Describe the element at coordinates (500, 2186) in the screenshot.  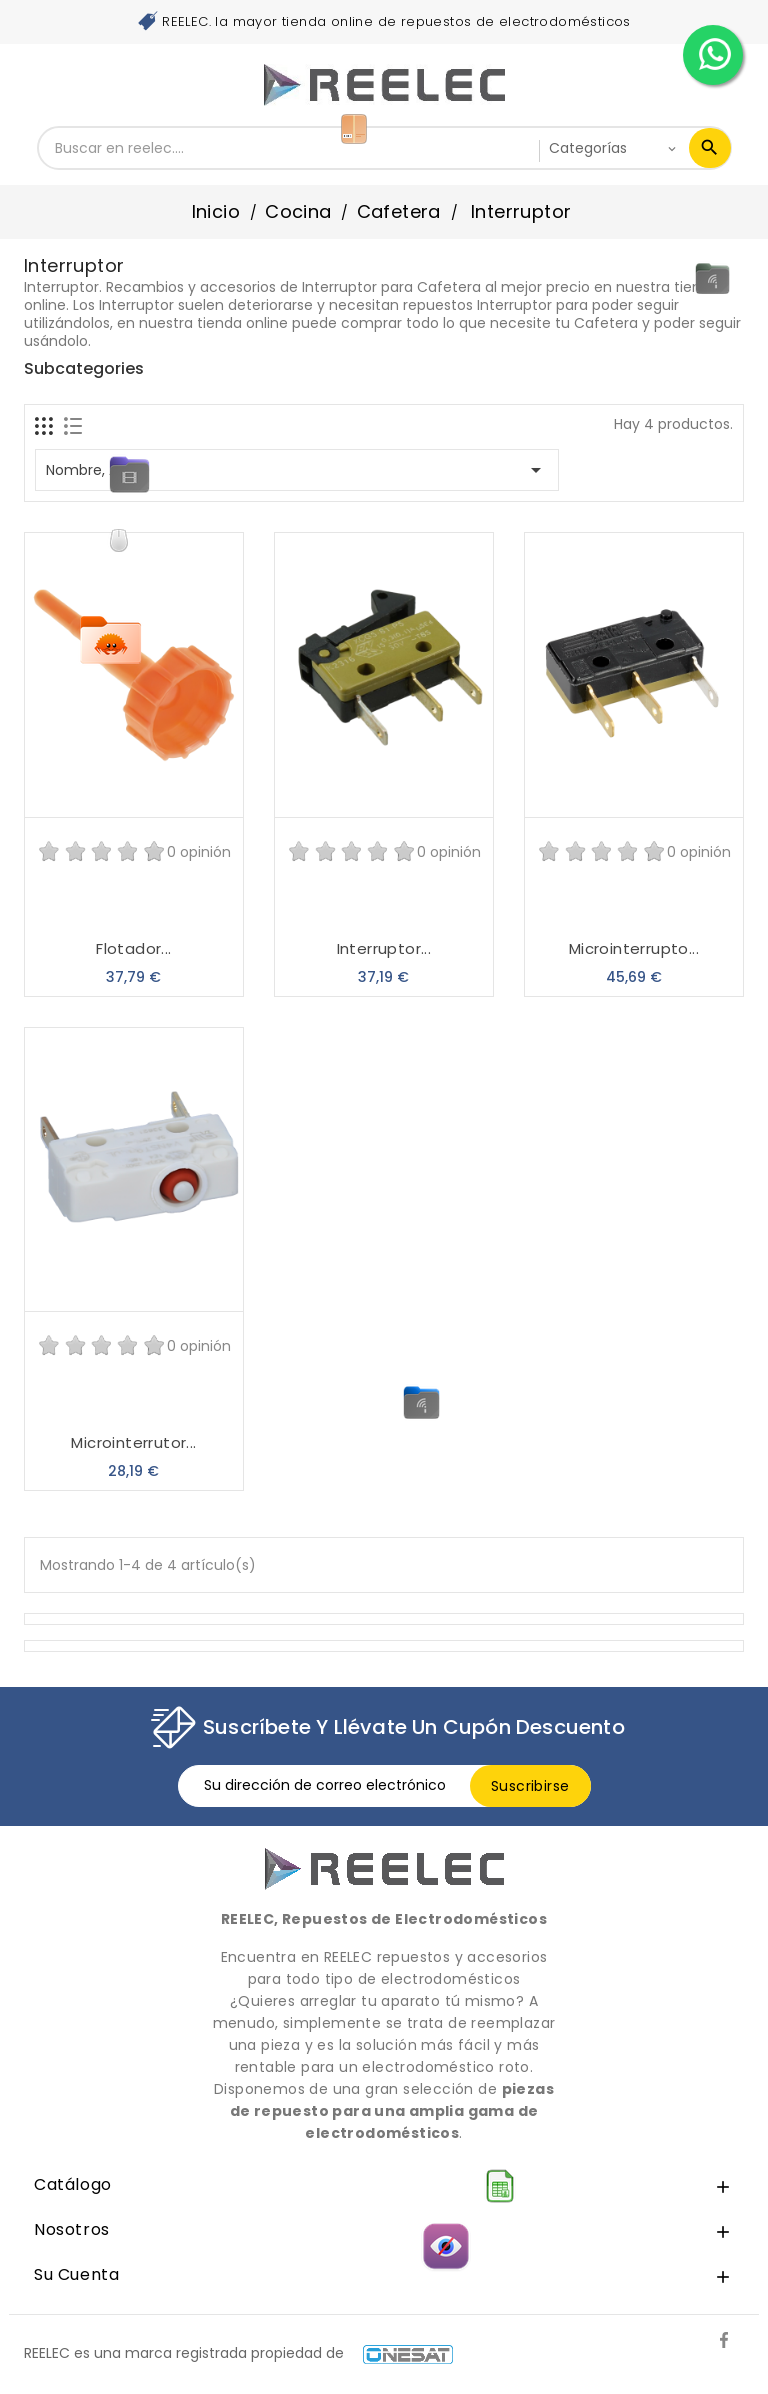
I see `open an opendocument spreadsheet file` at that location.